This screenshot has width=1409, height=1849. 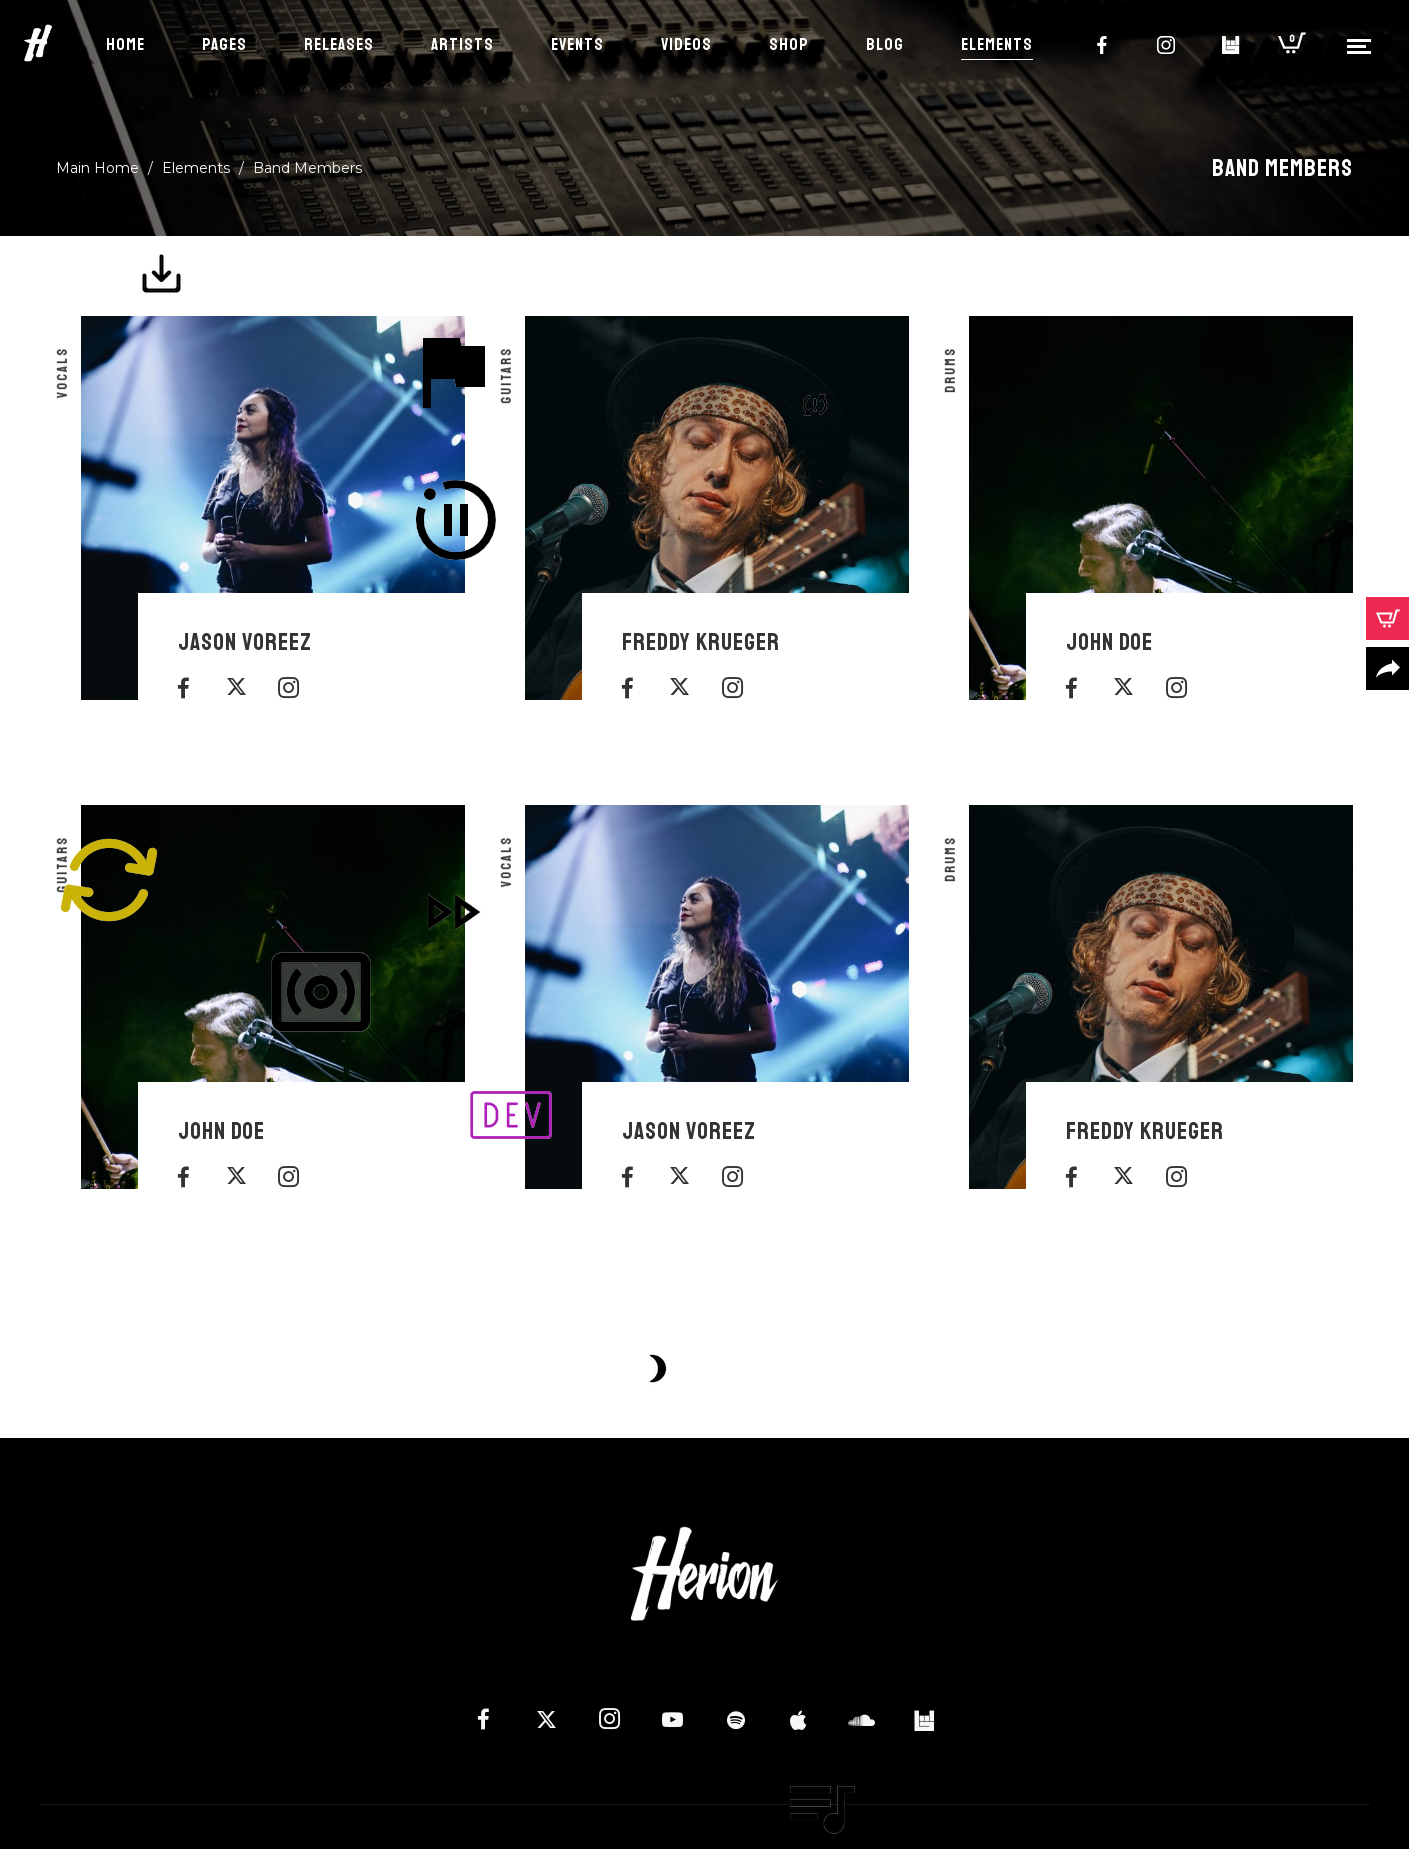 I want to click on indicates a sync error or failure, so click(x=815, y=405).